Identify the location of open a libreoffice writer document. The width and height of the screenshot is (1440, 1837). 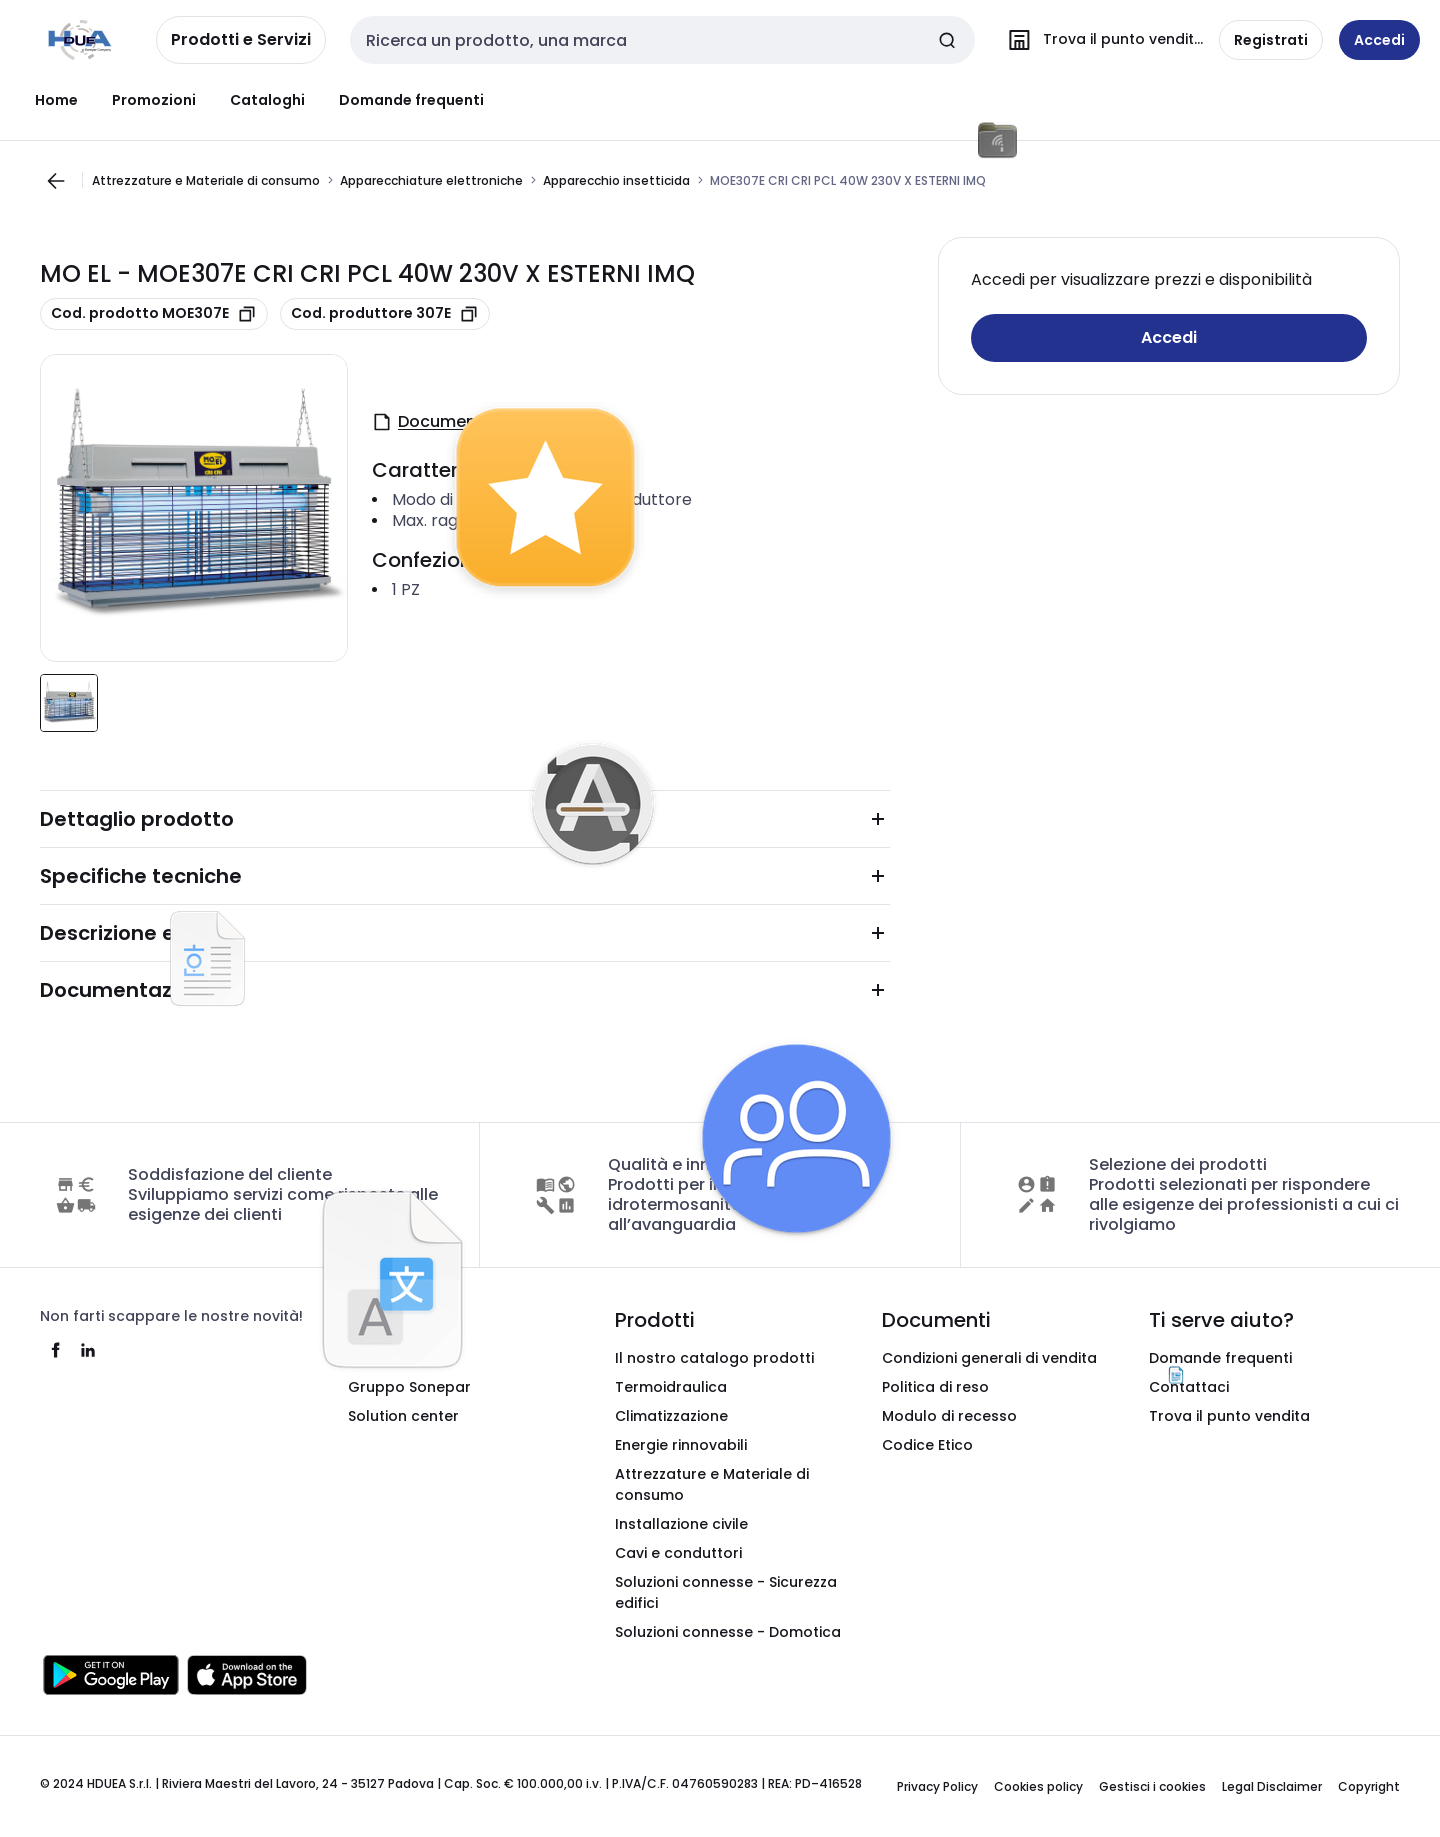
(1176, 1375).